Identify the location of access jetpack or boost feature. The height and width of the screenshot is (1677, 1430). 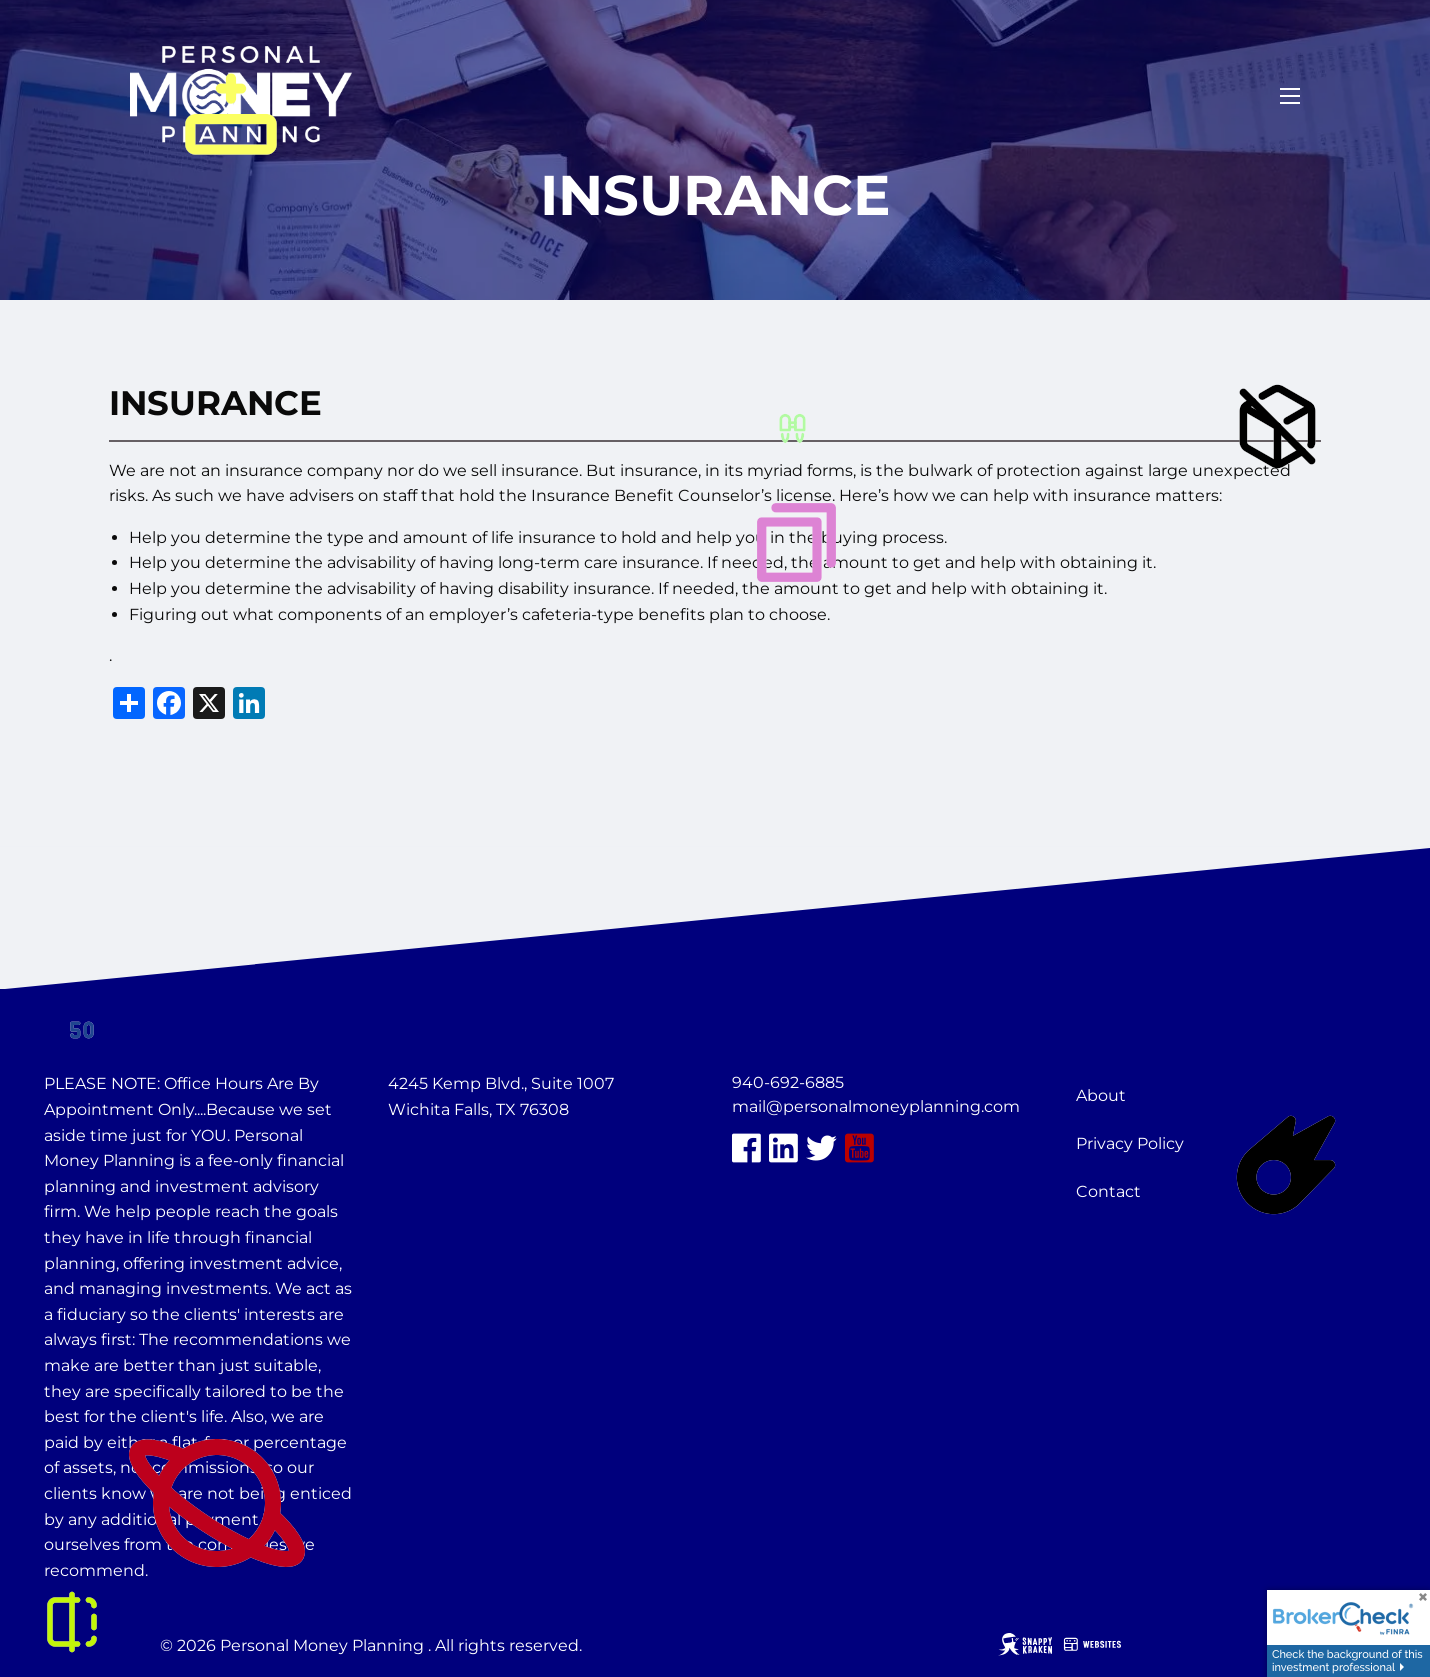
(792, 428).